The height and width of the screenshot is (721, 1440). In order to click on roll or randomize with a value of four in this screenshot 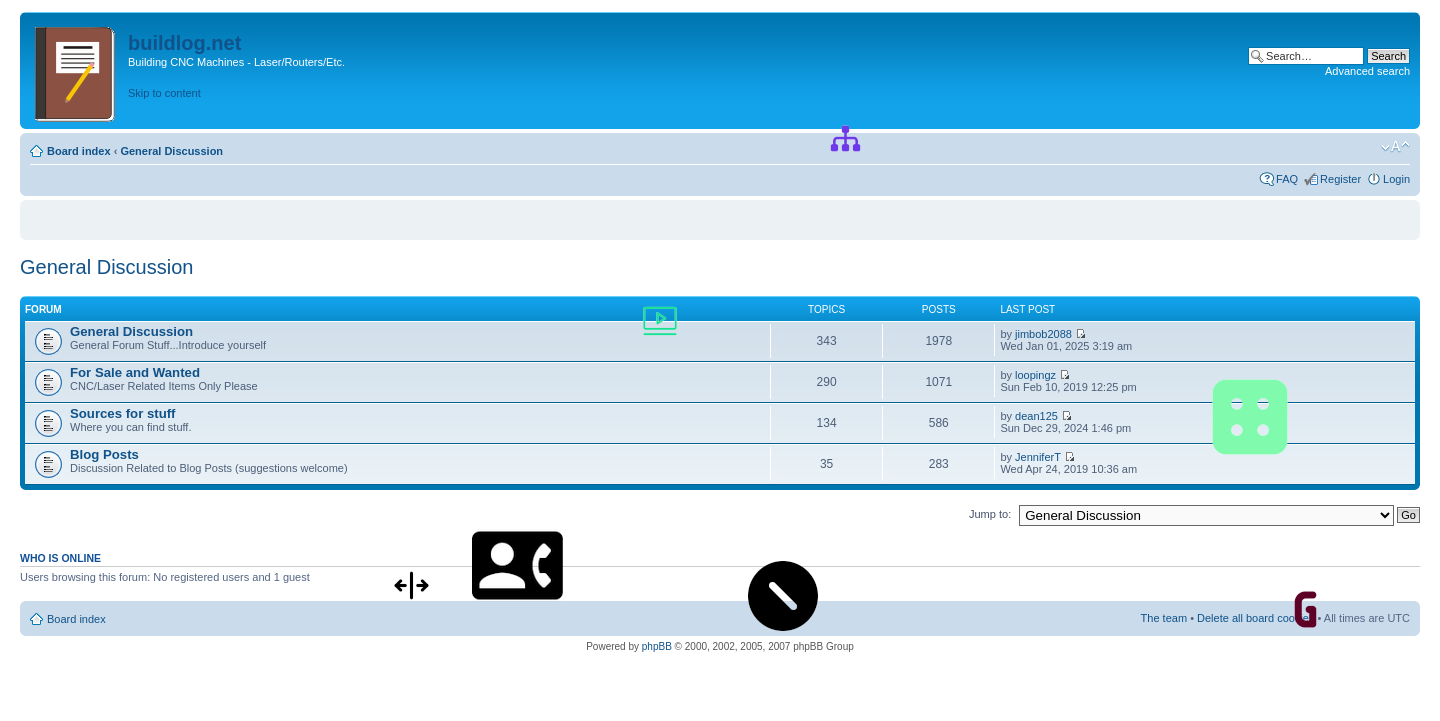, I will do `click(1250, 417)`.